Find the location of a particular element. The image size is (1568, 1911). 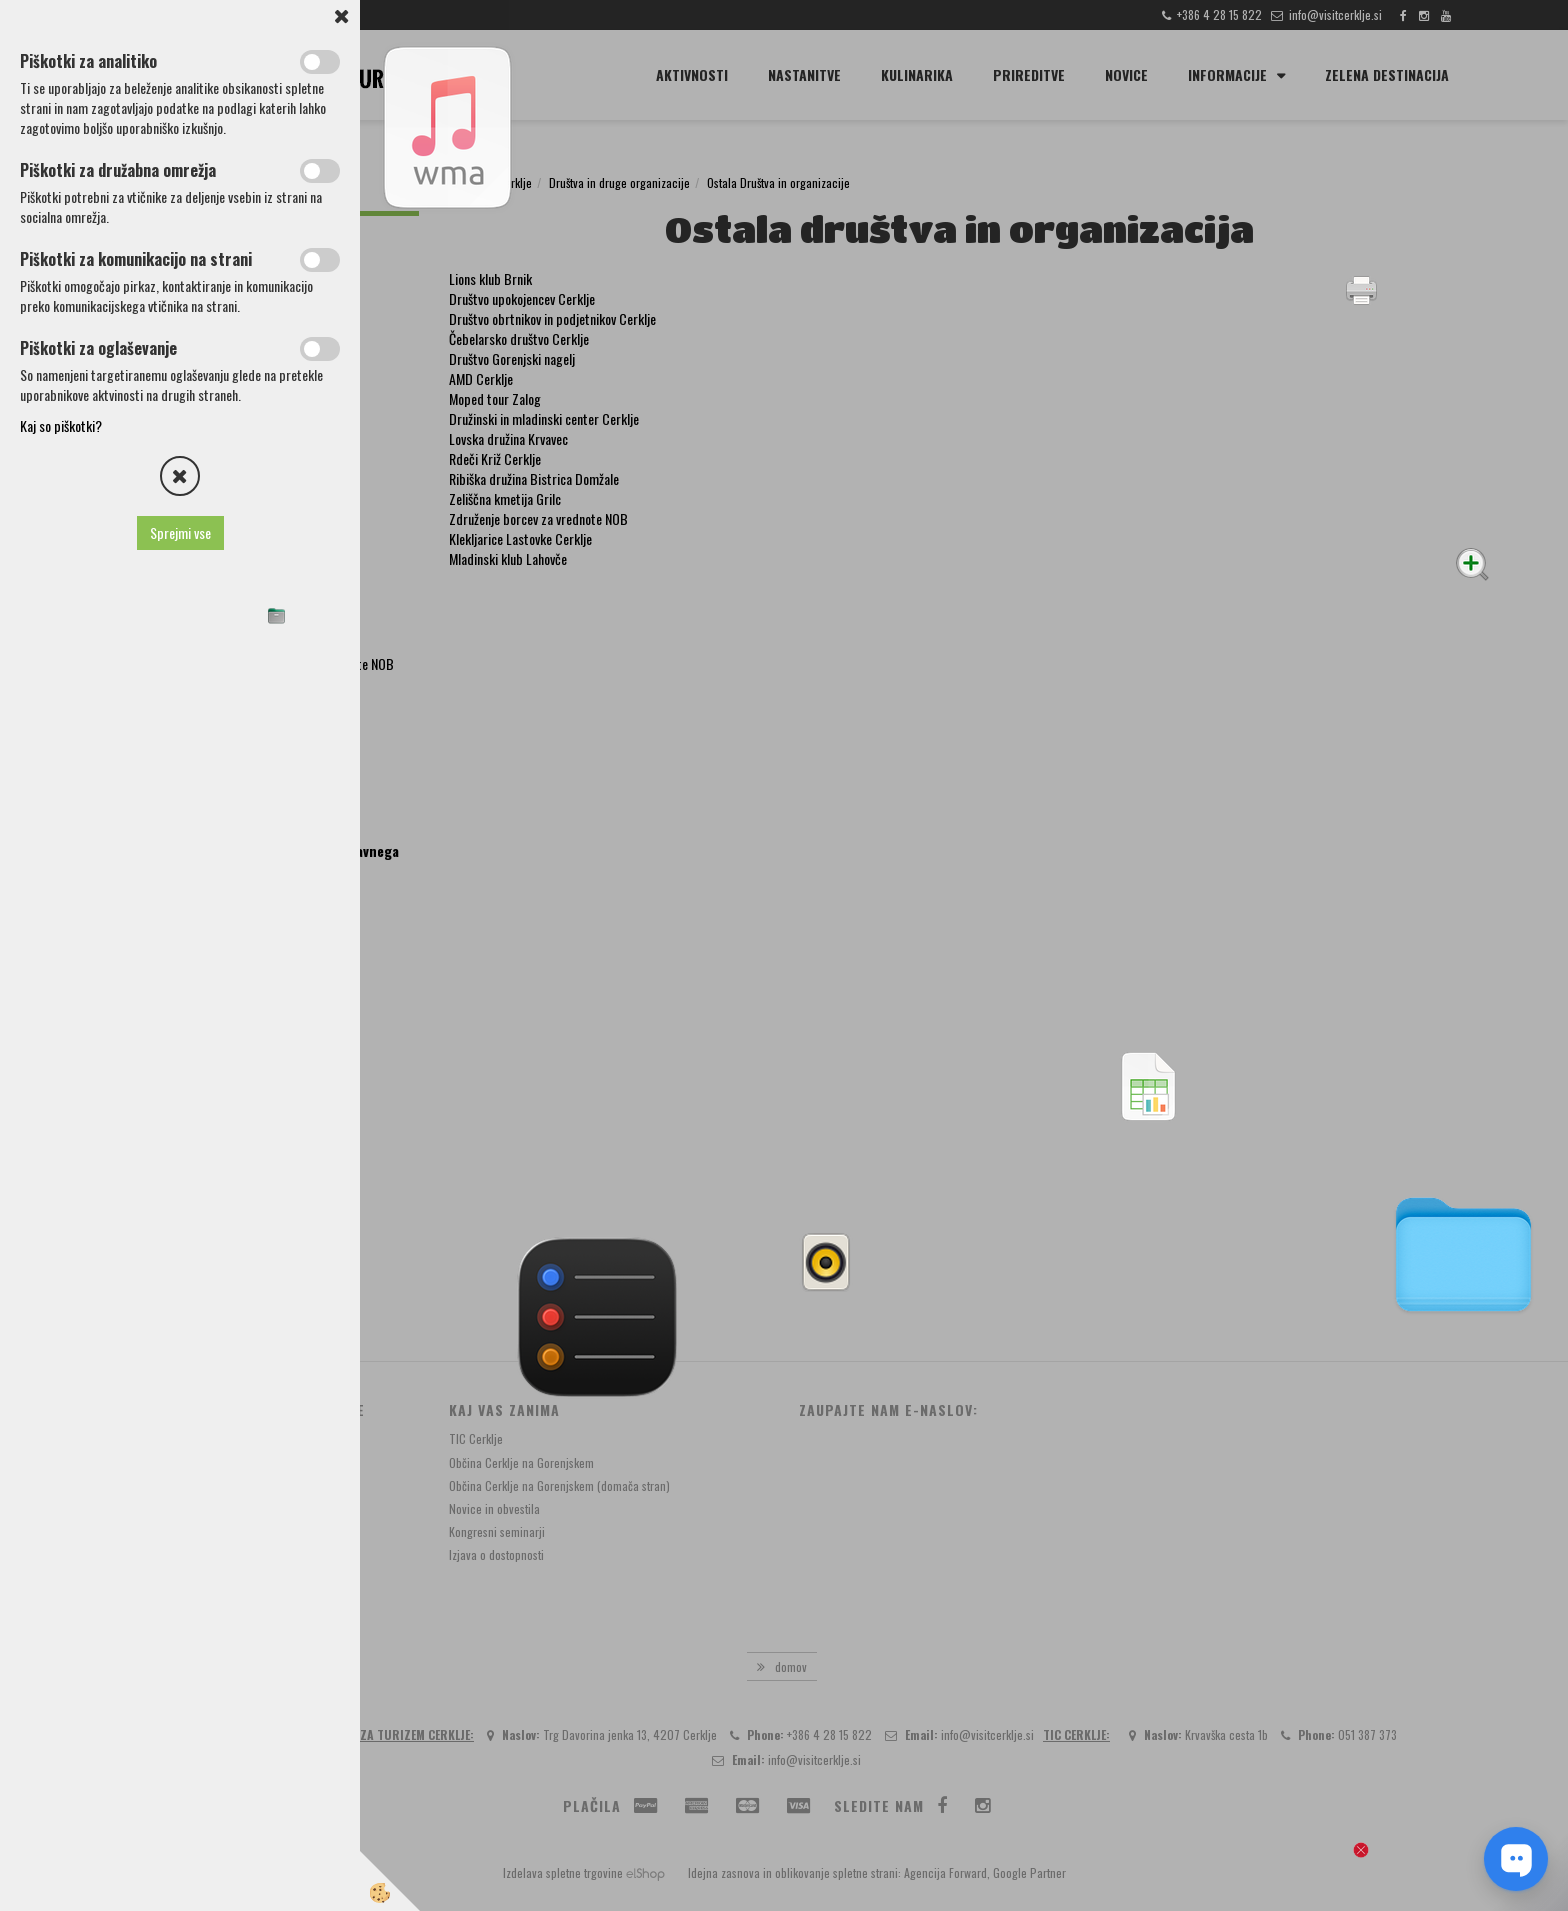

print the current document is located at coordinates (1361, 290).